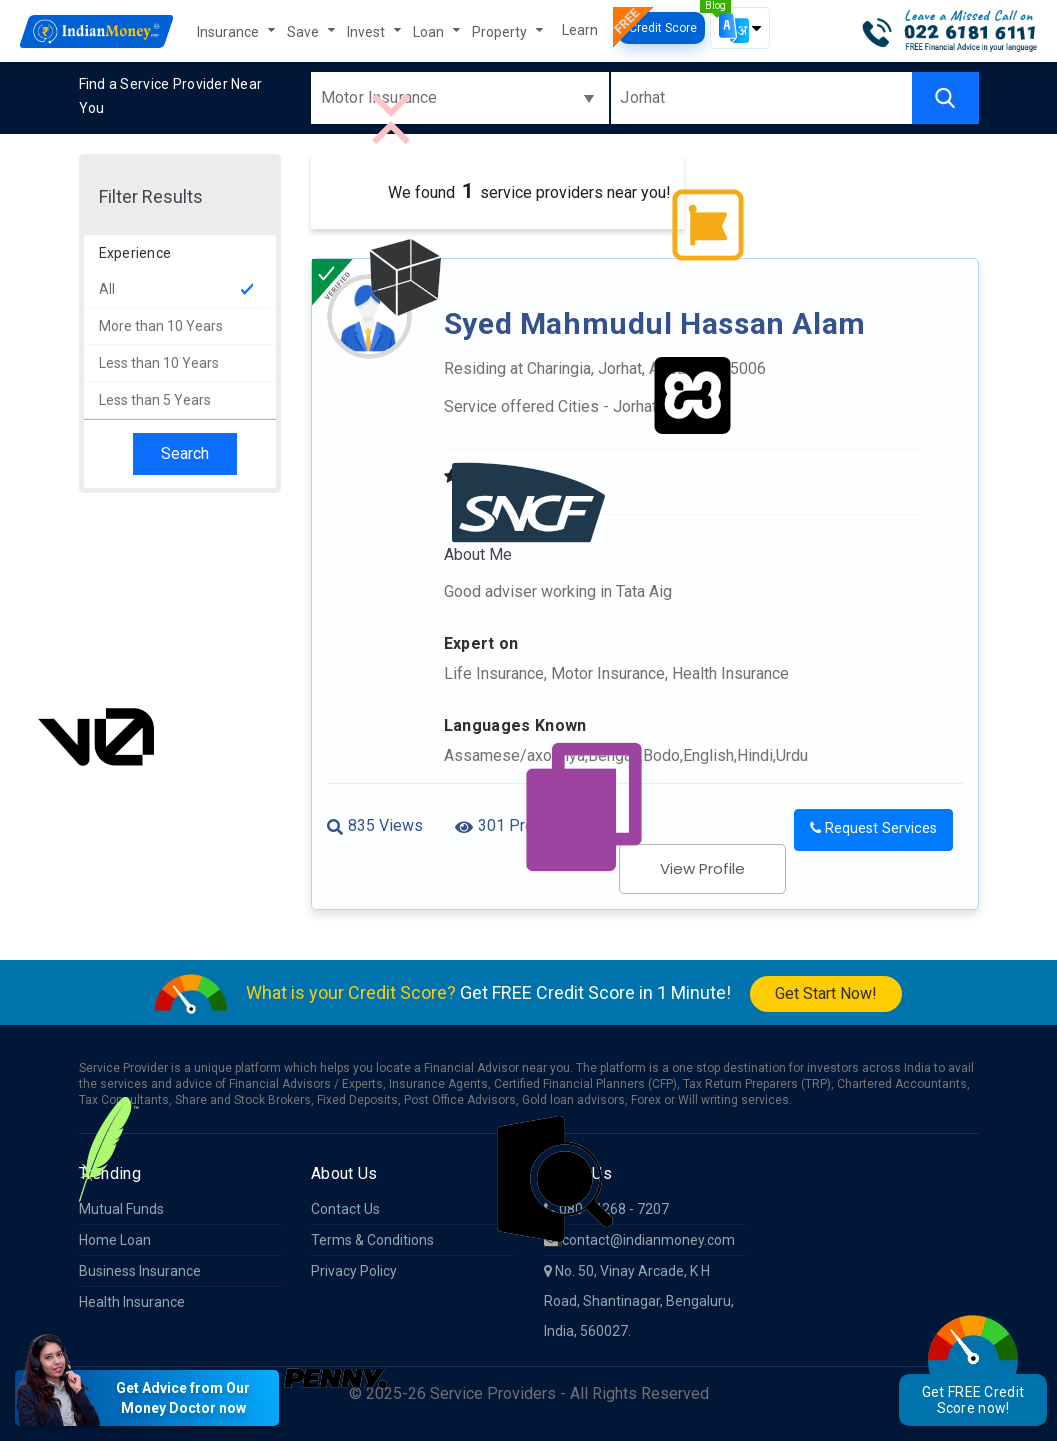 The image size is (1057, 1441). I want to click on open the SNCF French railway app, so click(528, 502).